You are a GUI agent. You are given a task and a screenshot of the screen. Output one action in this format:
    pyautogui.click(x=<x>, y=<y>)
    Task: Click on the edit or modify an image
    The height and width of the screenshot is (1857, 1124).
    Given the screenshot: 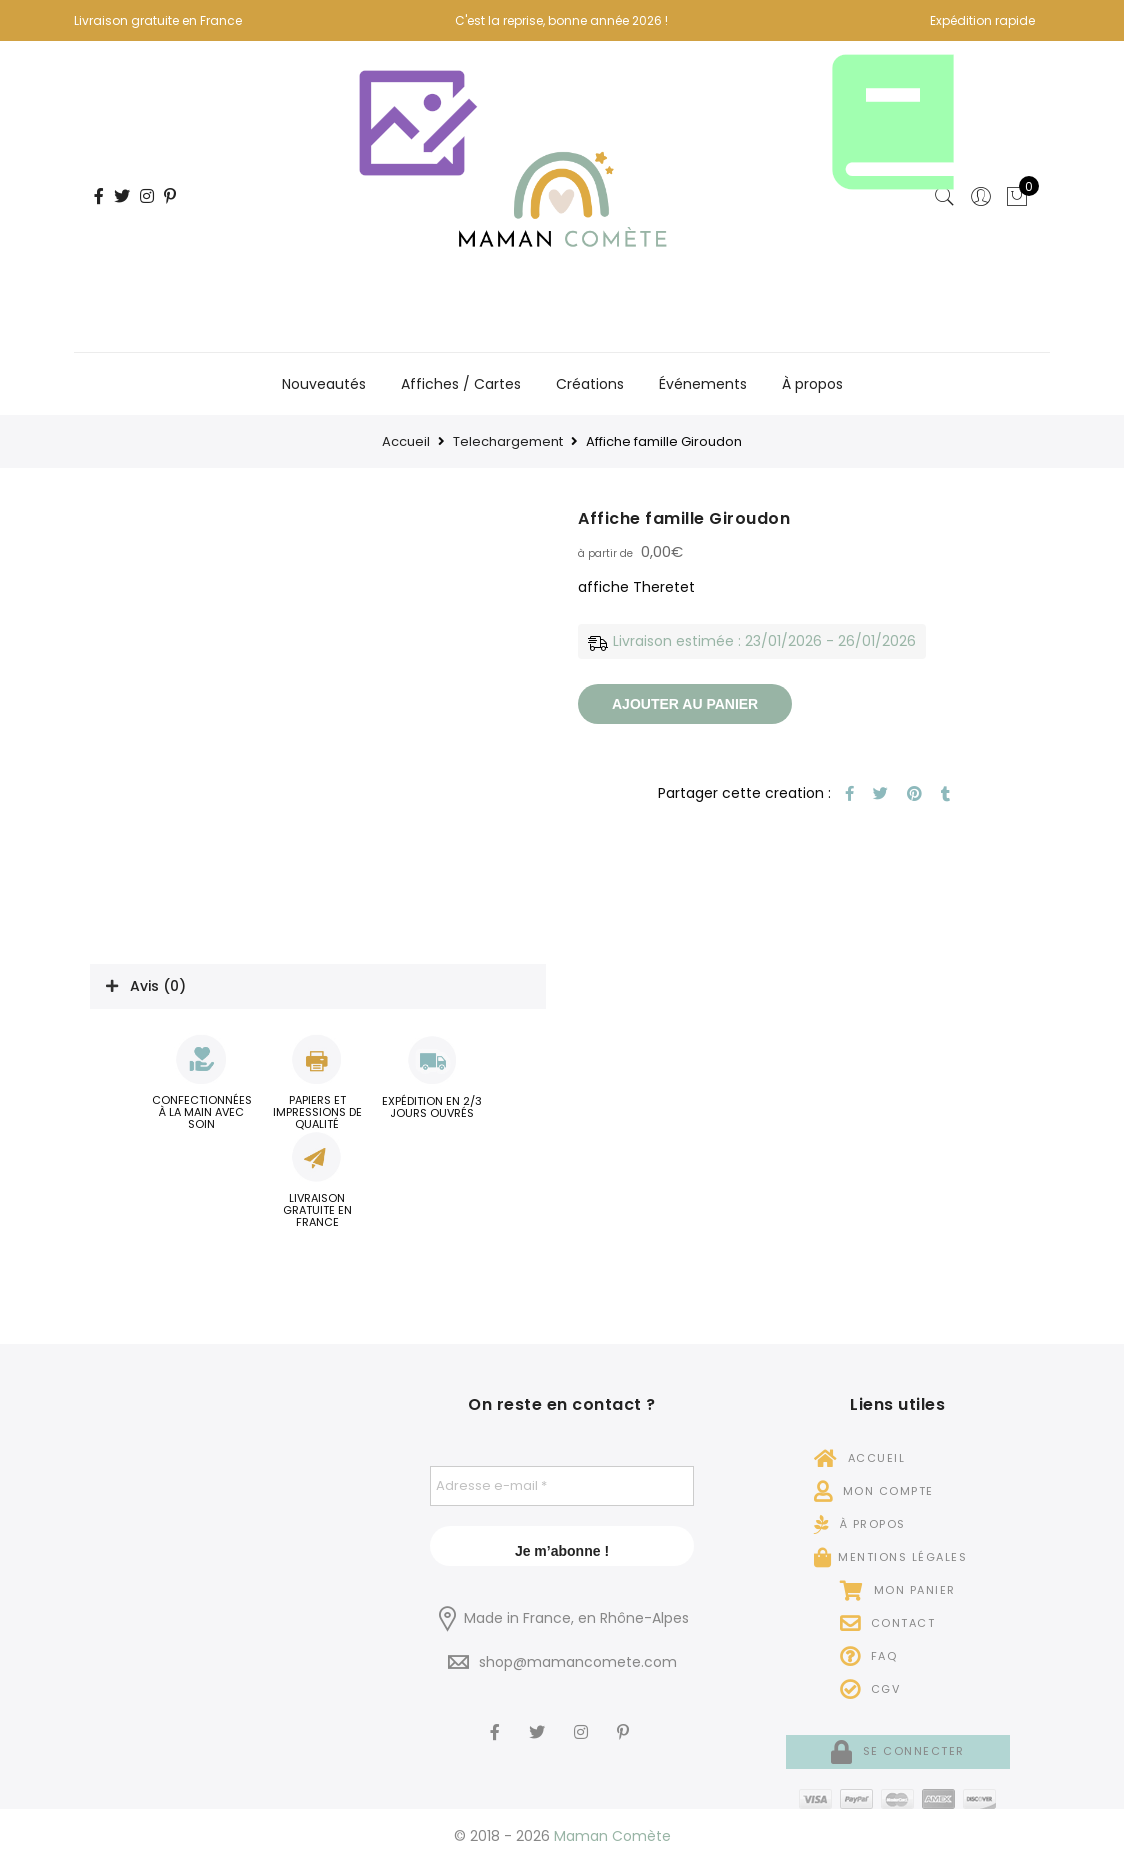 What is the action you would take?
    pyautogui.click(x=412, y=123)
    